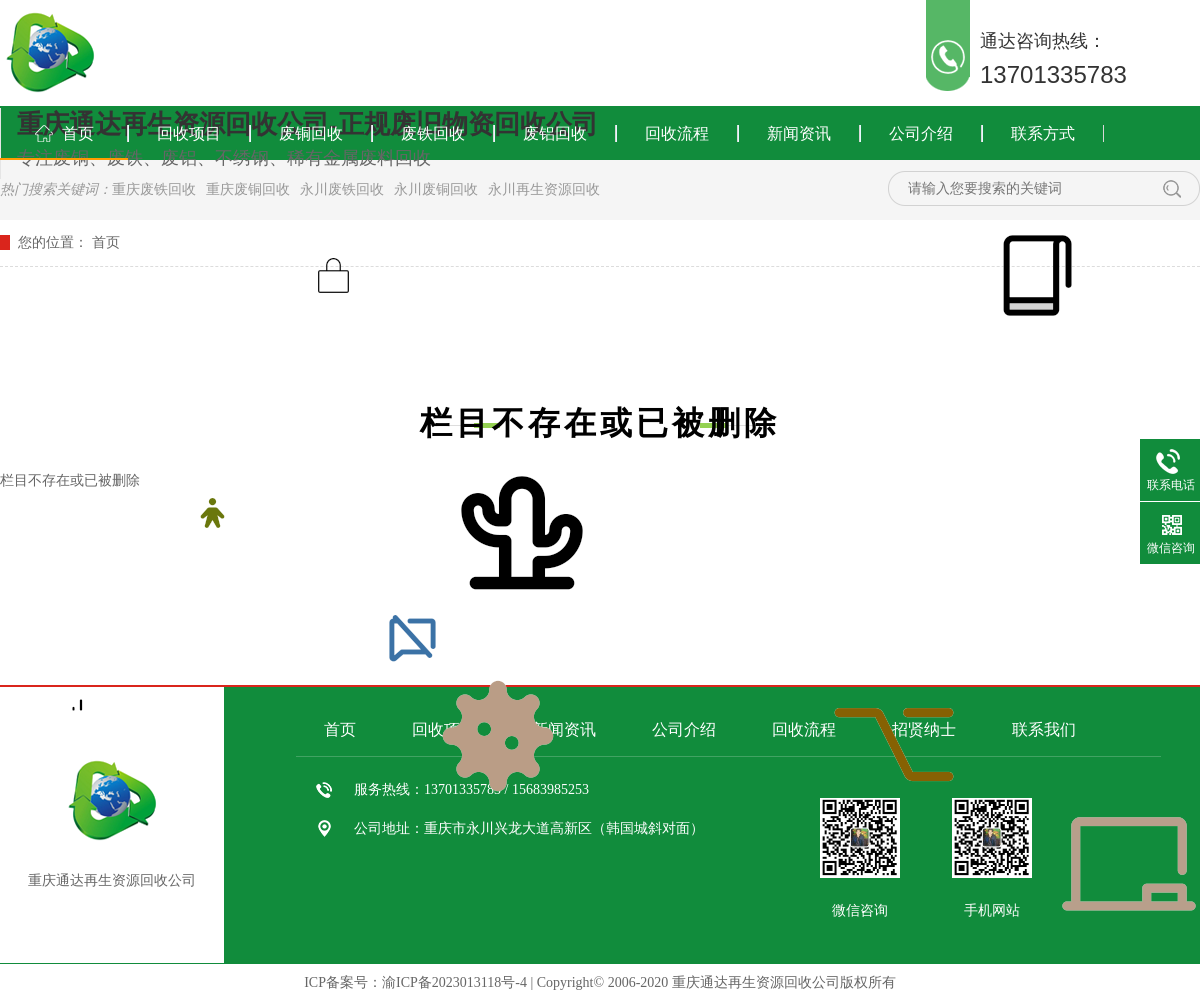  I want to click on access whiteboard or presentation mode, so click(1129, 866).